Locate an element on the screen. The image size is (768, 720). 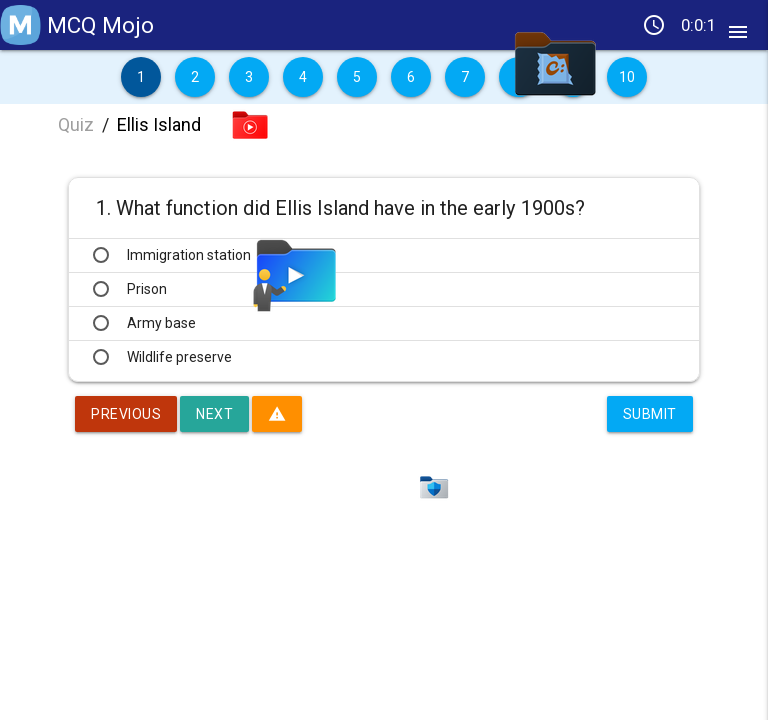
open microsoft defender security files folder is located at coordinates (434, 488).